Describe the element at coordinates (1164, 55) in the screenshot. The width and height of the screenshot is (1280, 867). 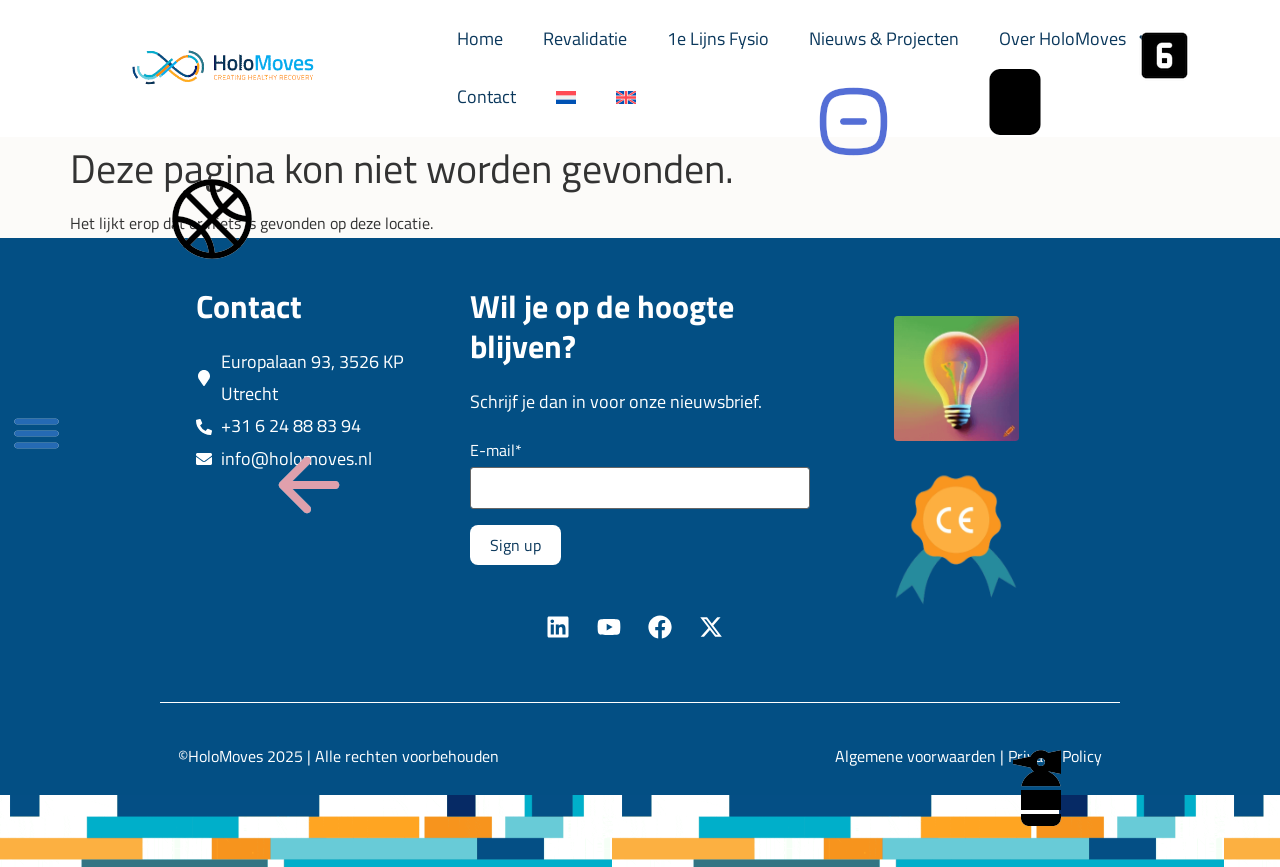
I see `select option 6 from a numbered list` at that location.